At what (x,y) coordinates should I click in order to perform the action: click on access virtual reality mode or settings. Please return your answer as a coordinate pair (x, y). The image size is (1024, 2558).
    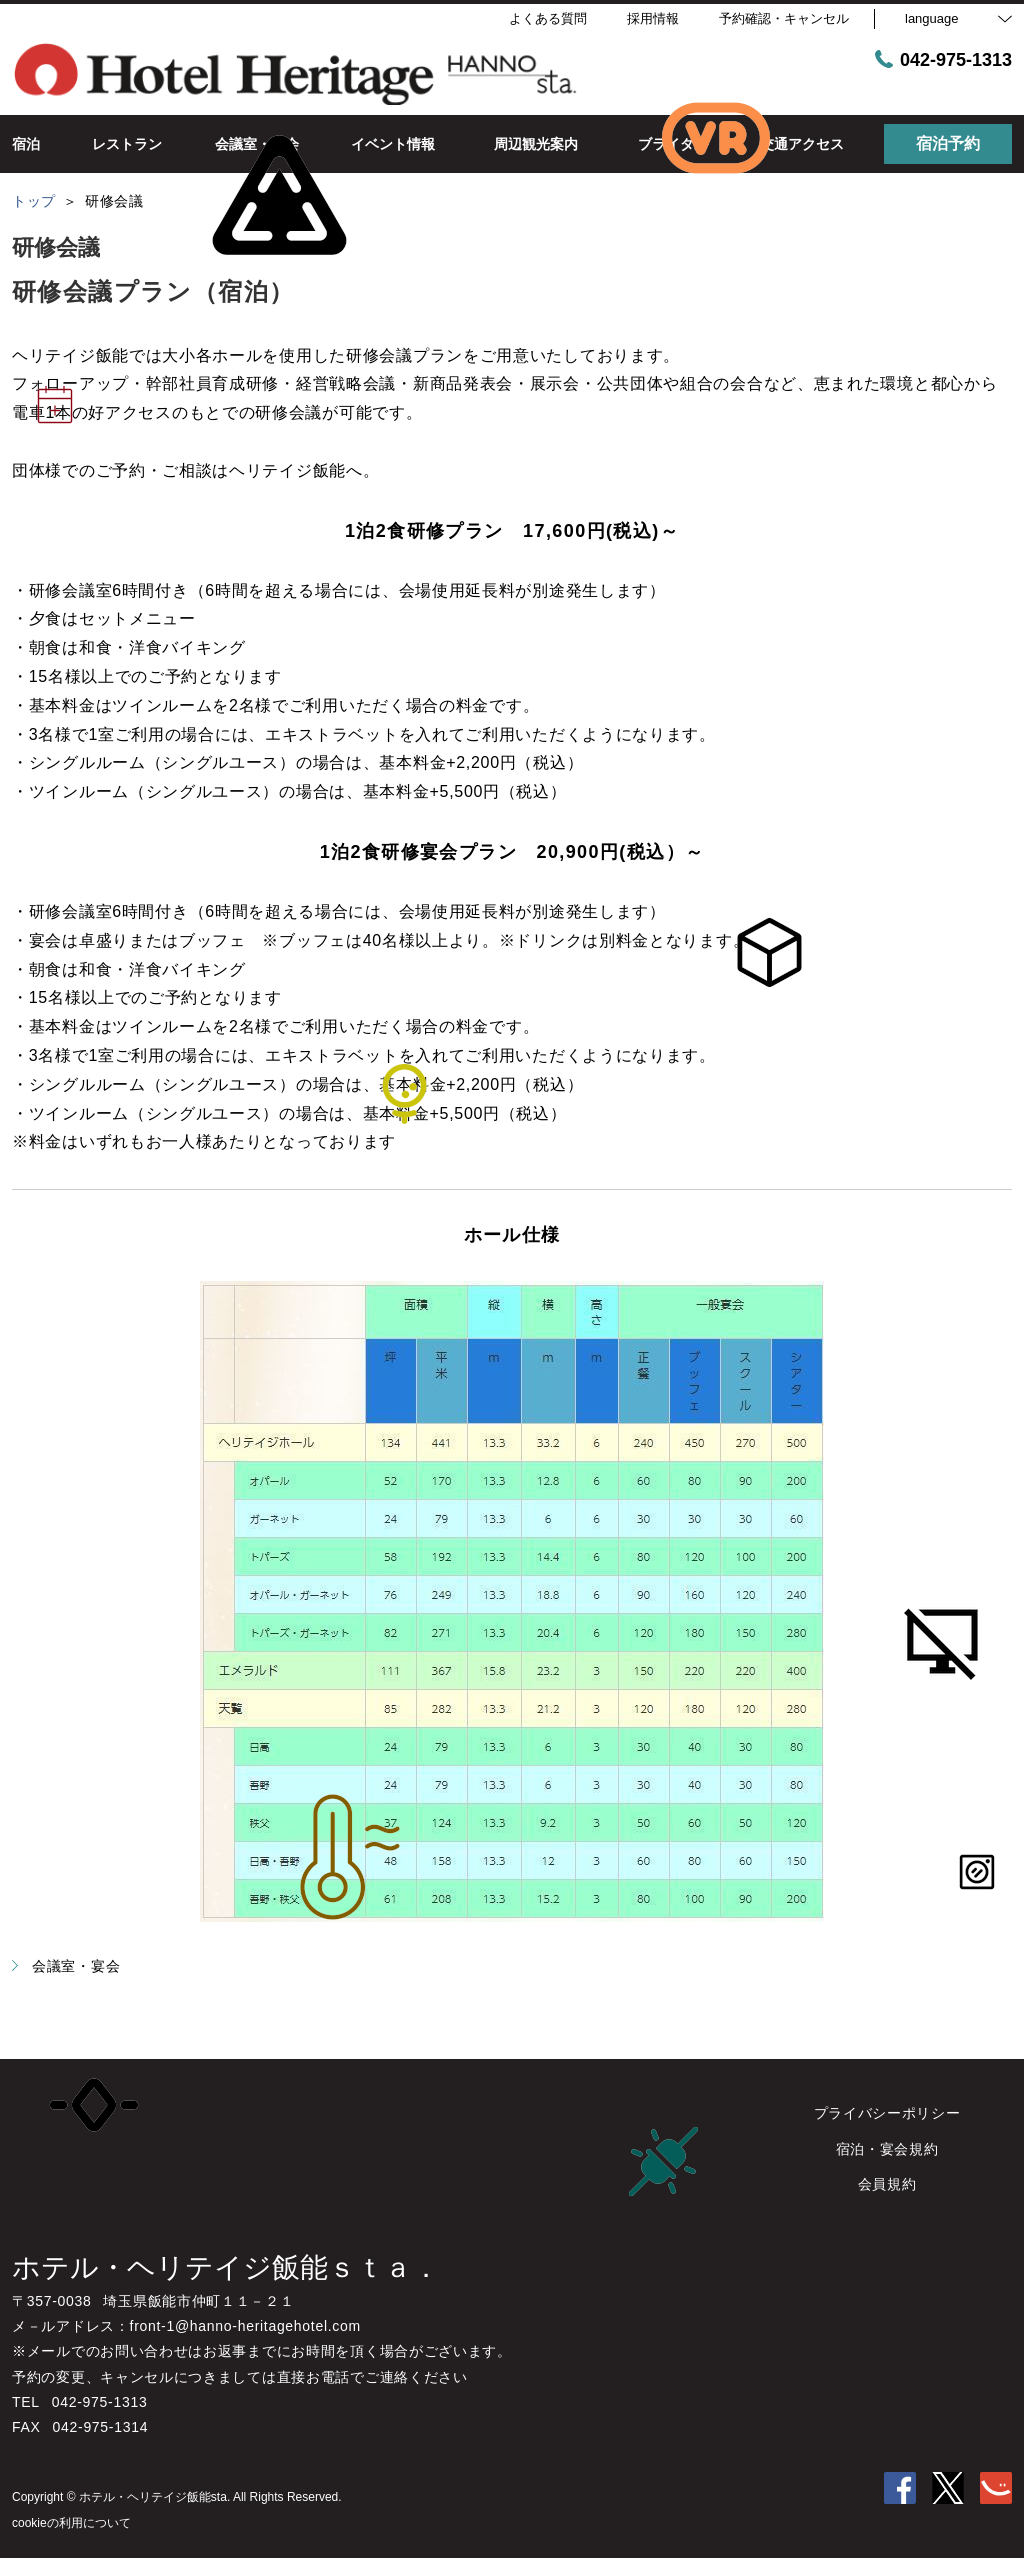
    Looking at the image, I should click on (716, 138).